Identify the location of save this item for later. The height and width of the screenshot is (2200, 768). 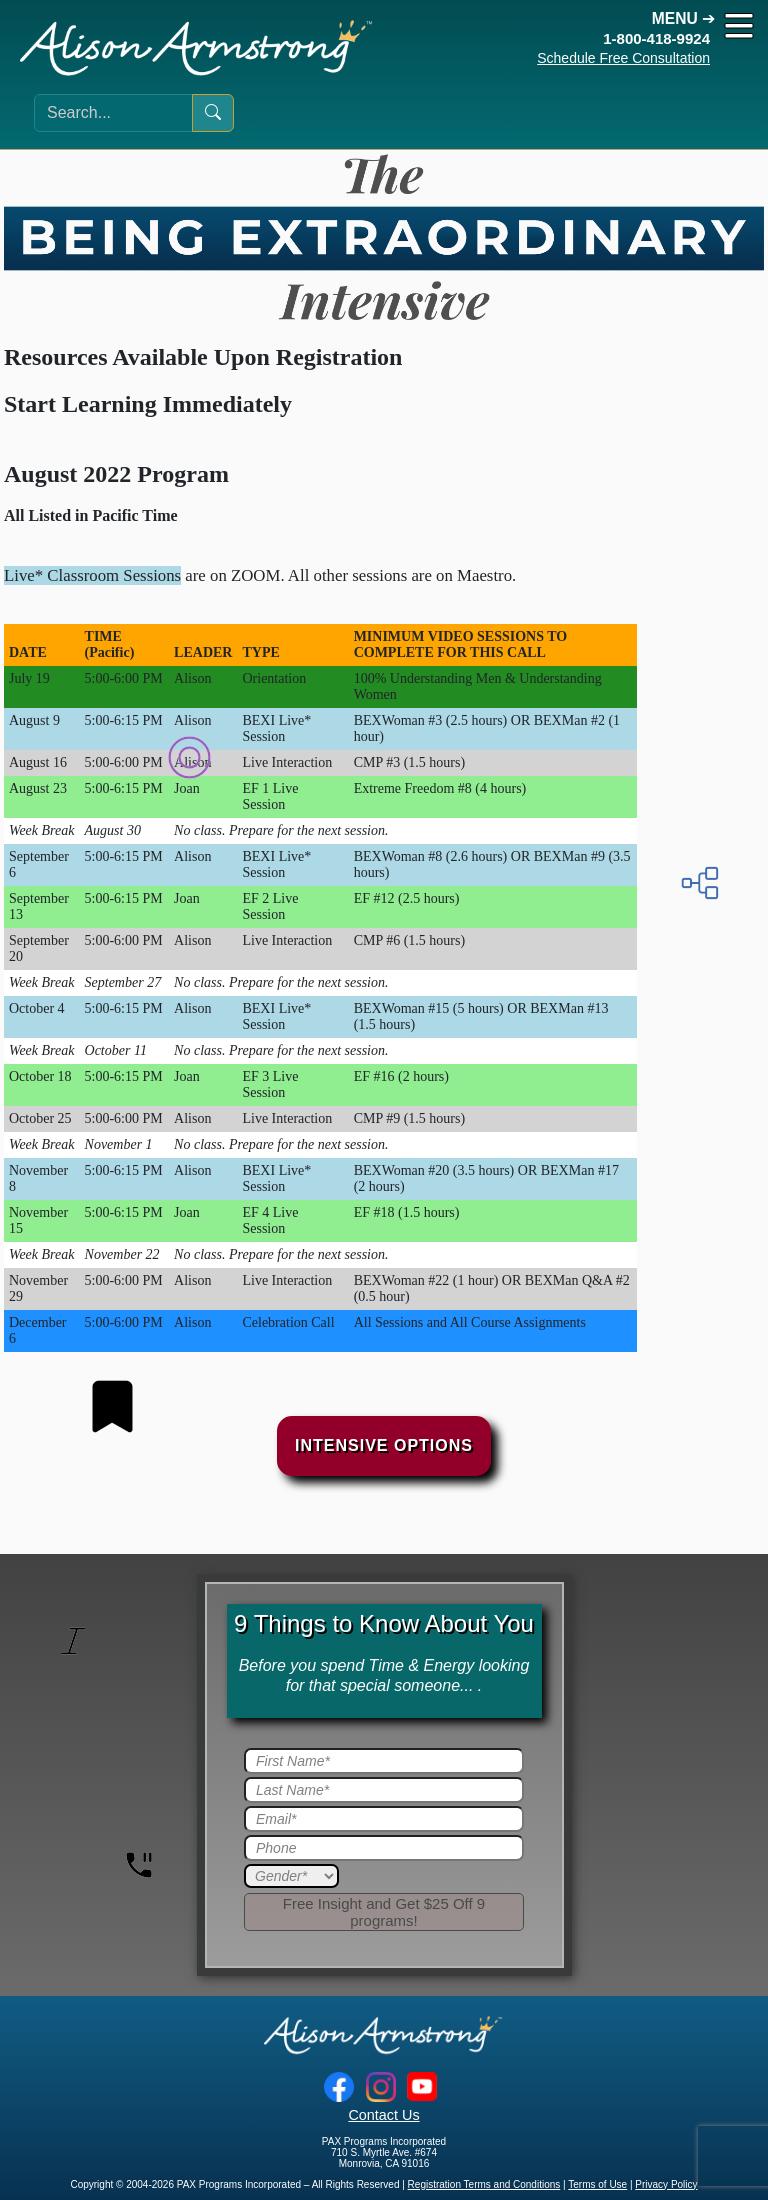
(112, 1406).